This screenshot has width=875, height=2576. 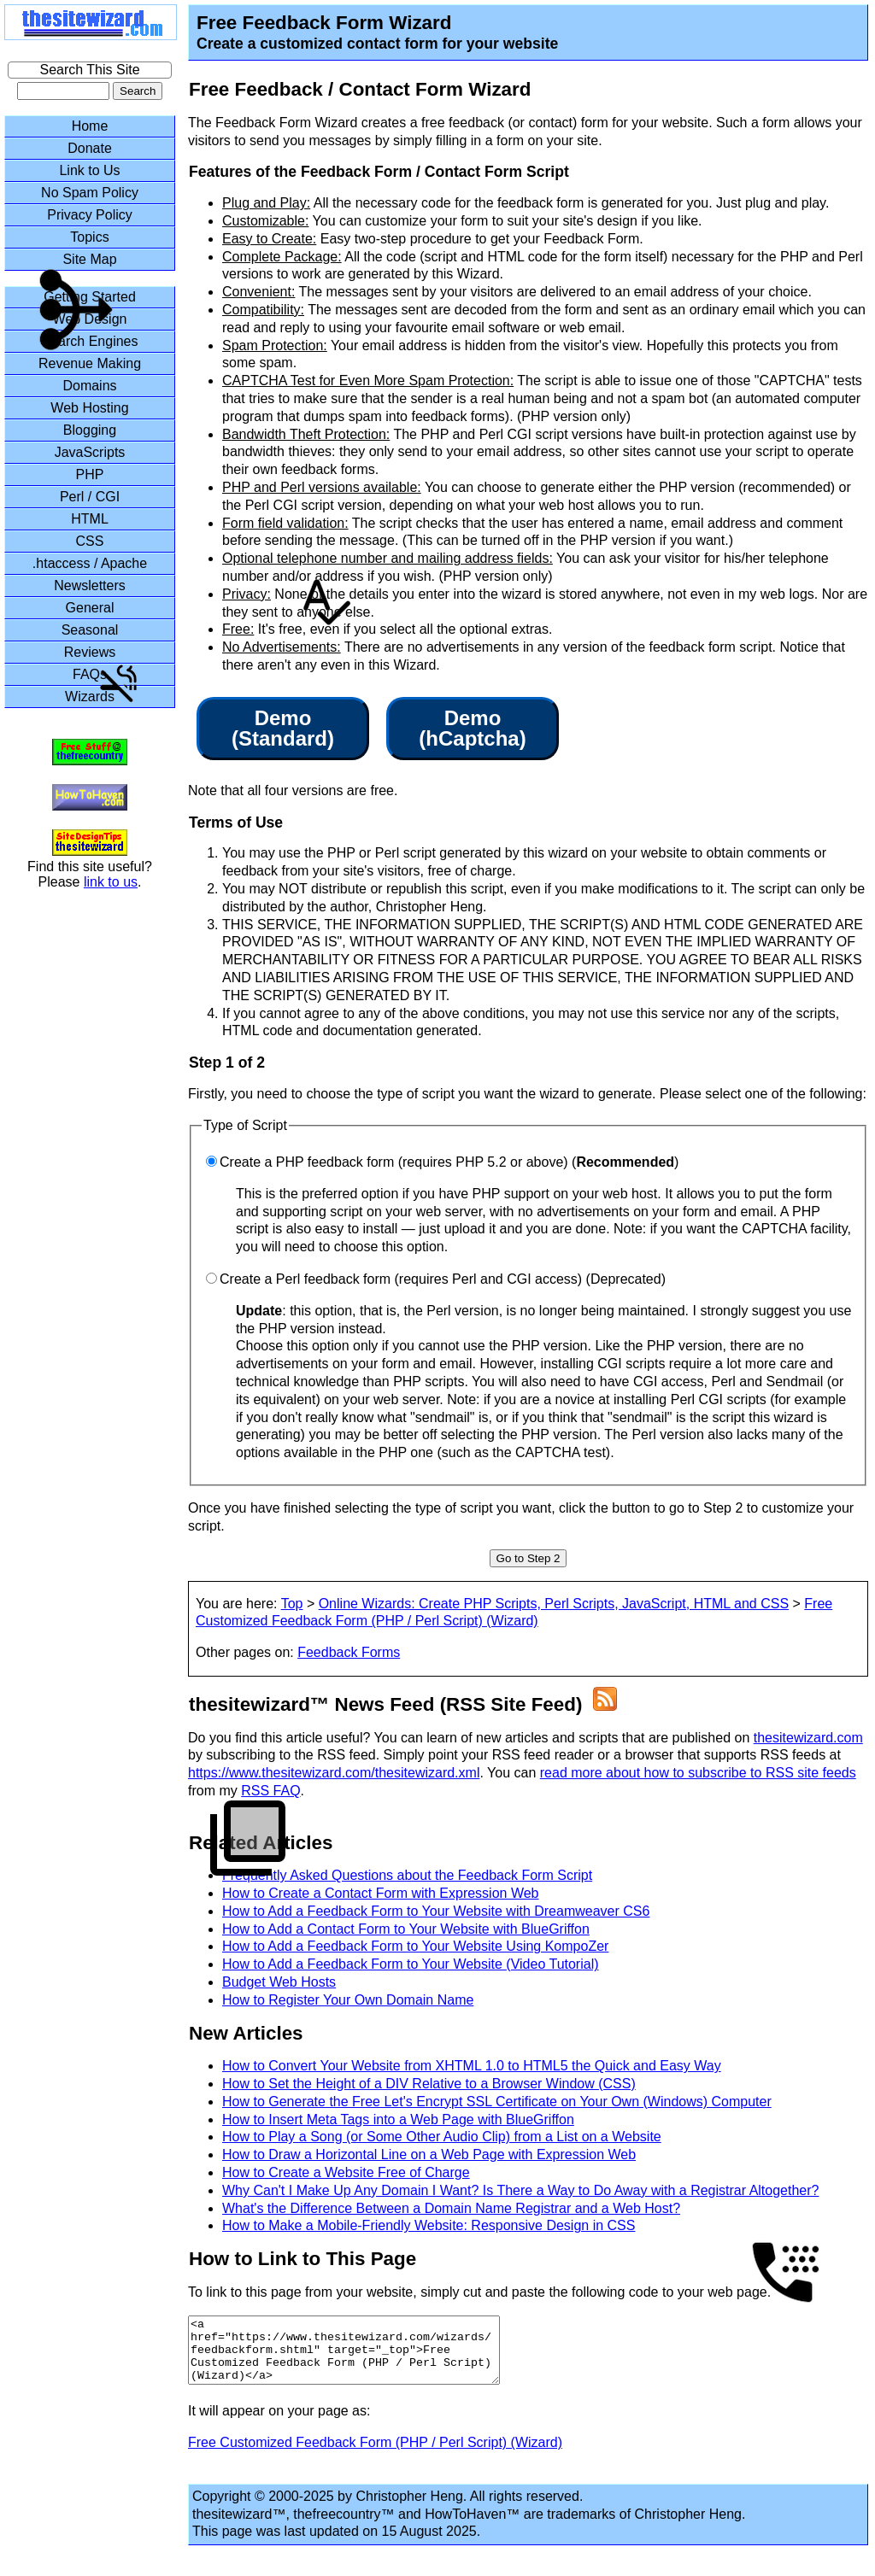 I want to click on view stacked or layered content, so click(x=248, y=1838).